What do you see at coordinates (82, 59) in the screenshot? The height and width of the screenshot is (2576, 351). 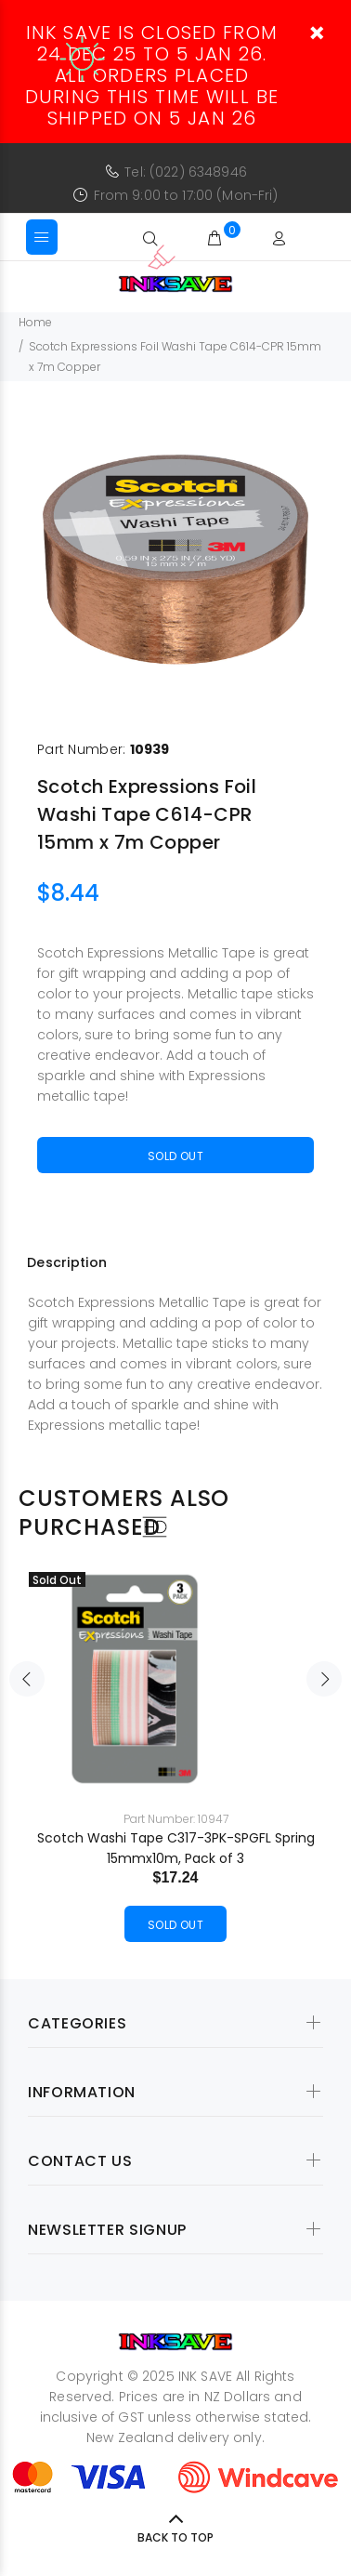 I see `switch to light mode` at bounding box center [82, 59].